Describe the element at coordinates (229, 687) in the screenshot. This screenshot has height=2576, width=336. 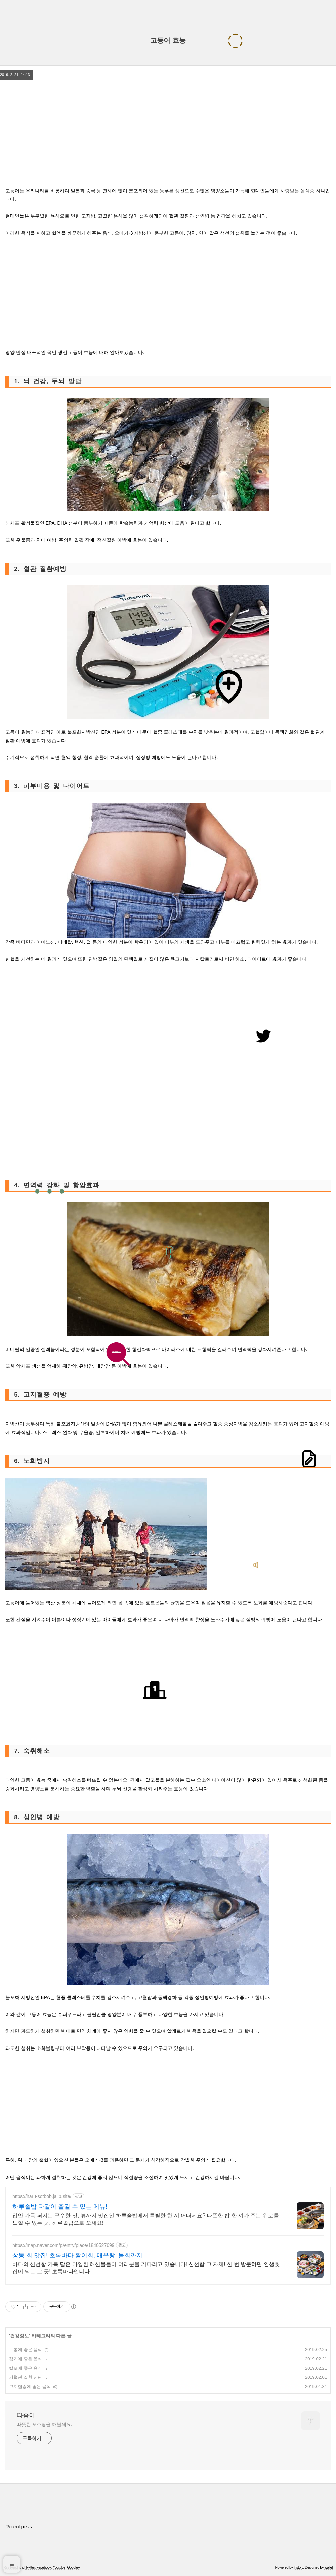
I see `add a new location pin` at that location.